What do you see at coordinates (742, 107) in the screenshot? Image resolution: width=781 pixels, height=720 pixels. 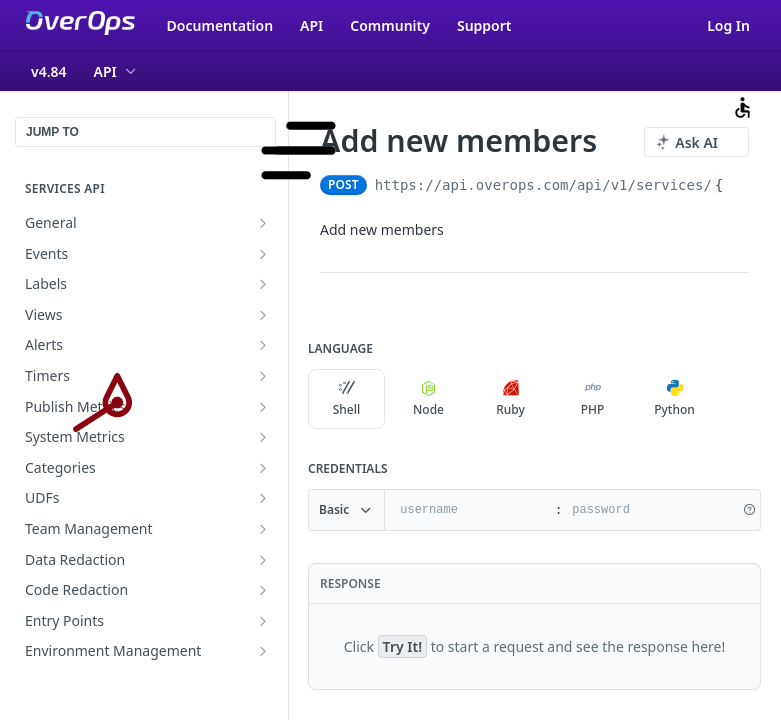 I see `indicates wheelchair accessibility` at bounding box center [742, 107].